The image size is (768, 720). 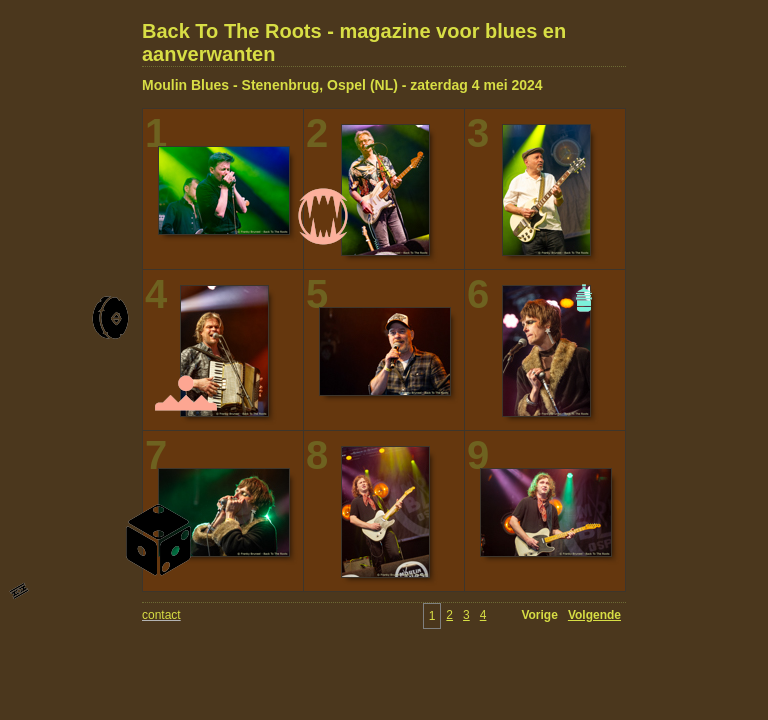 I want to click on track water intake or hydration, so click(x=584, y=298).